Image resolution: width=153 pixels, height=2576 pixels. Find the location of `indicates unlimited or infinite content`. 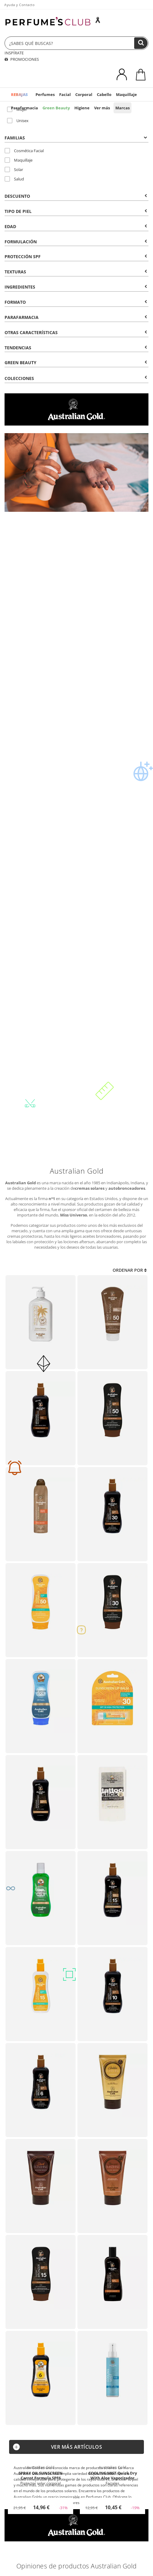

indicates unlimited or infinite content is located at coordinates (11, 1888).